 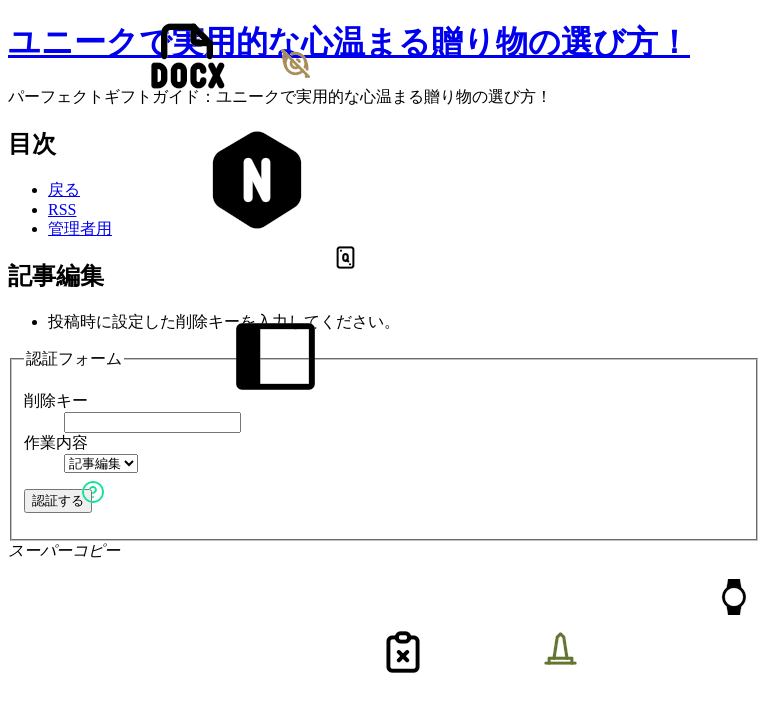 I want to click on disable storm alerts, so click(x=295, y=63).